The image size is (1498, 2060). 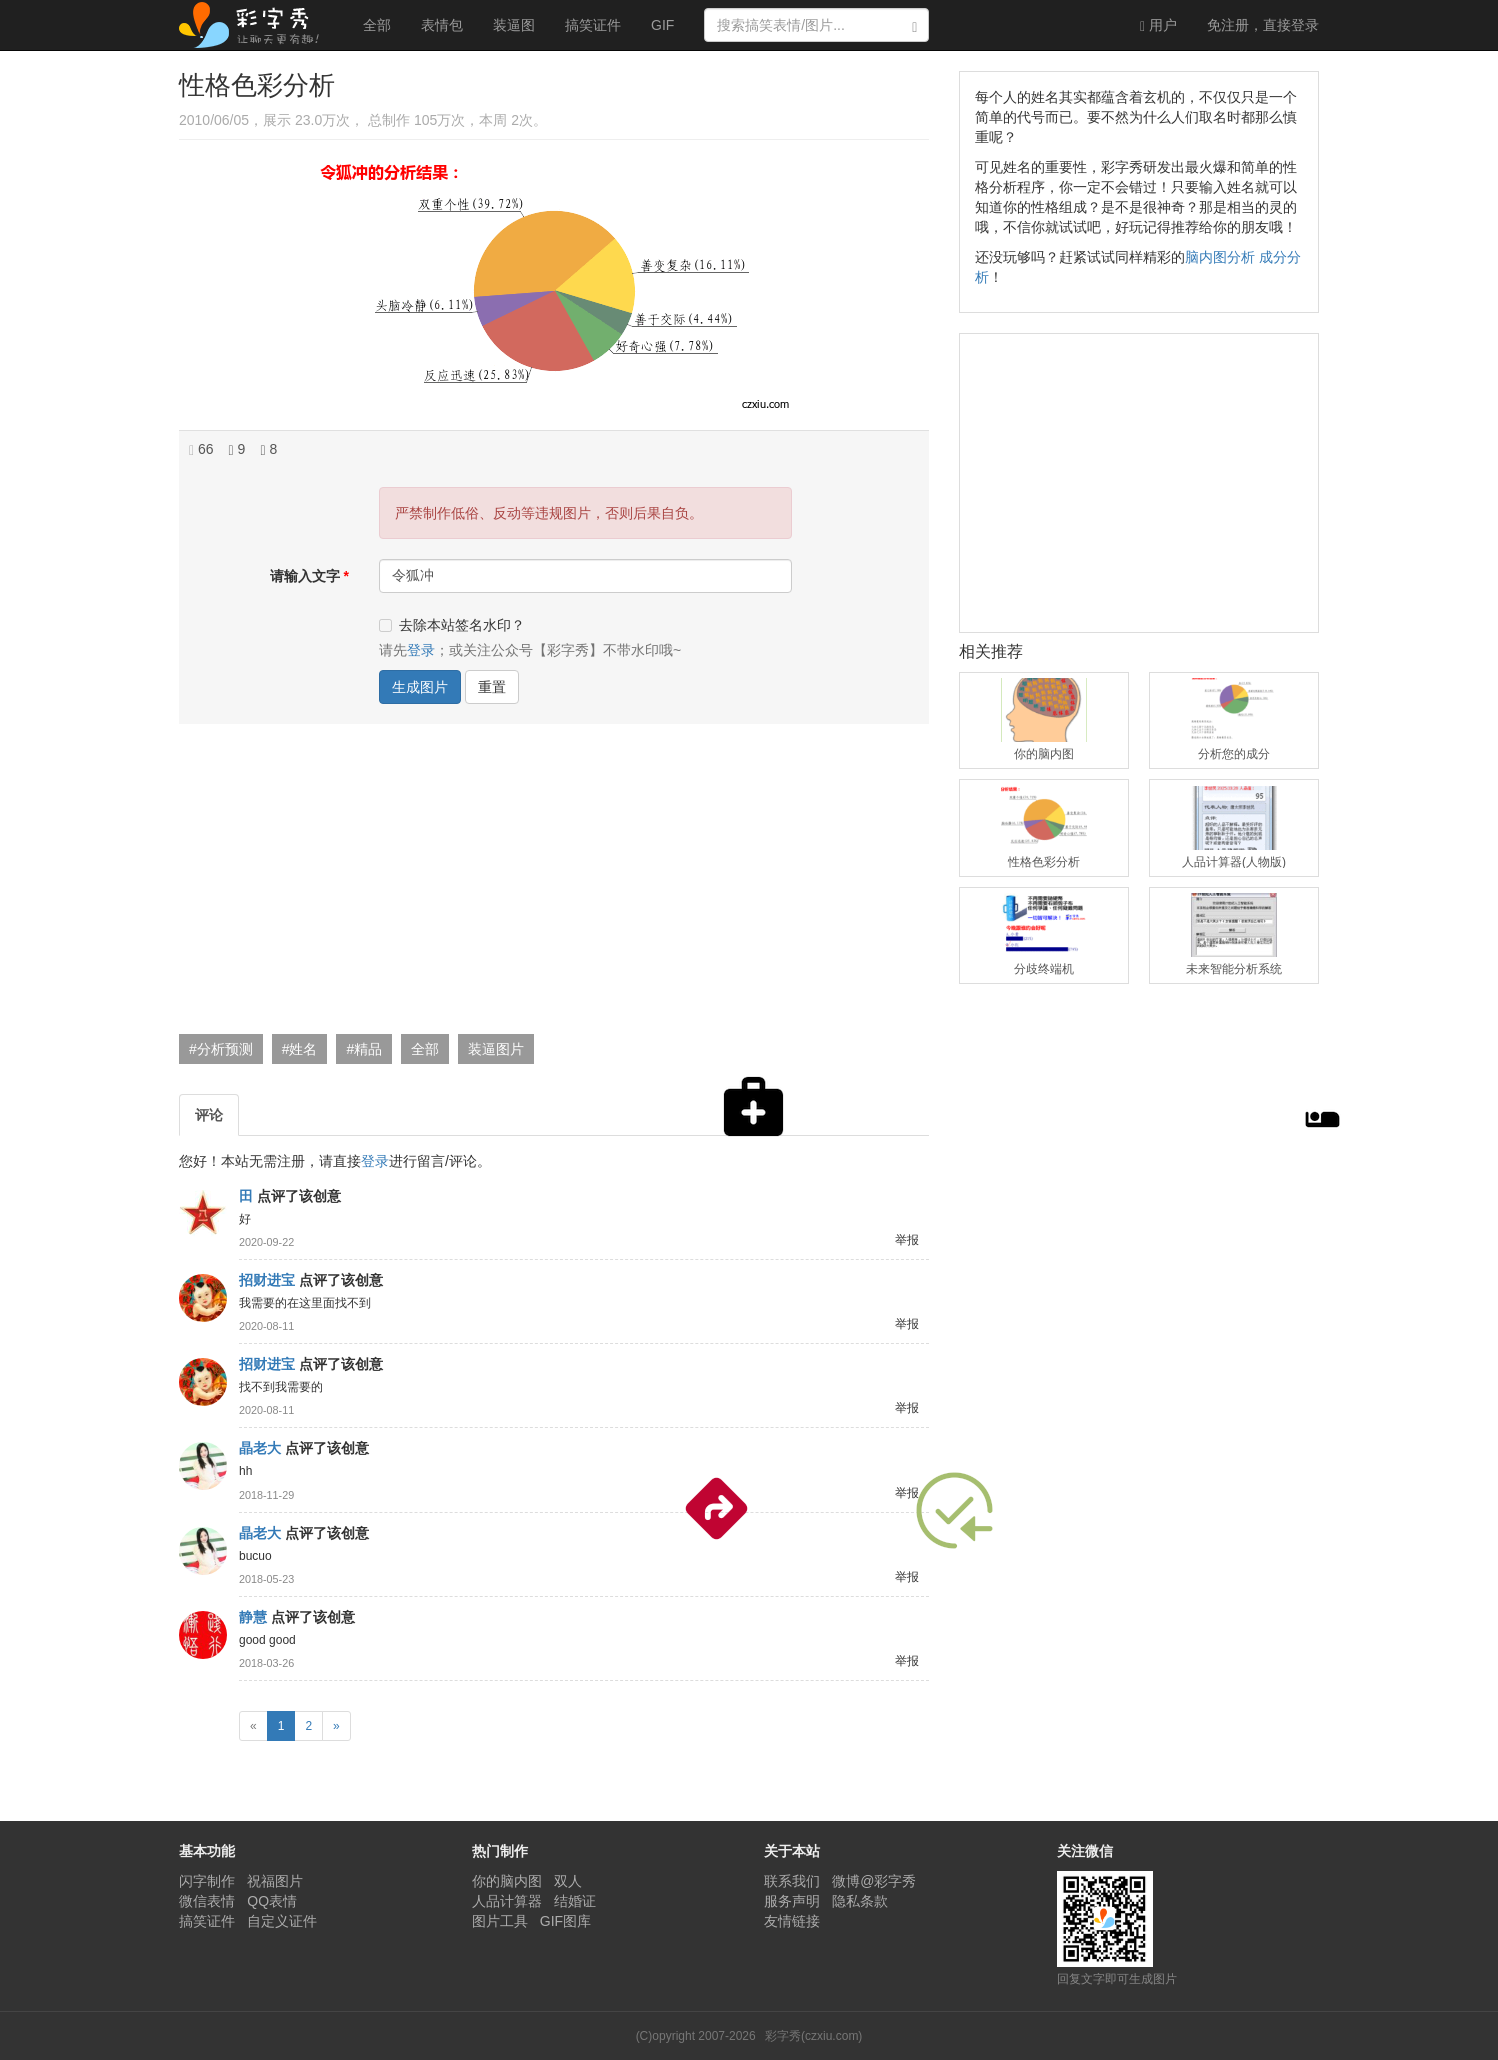 What do you see at coordinates (716, 1508) in the screenshot?
I see `turn right navigation instruction` at bounding box center [716, 1508].